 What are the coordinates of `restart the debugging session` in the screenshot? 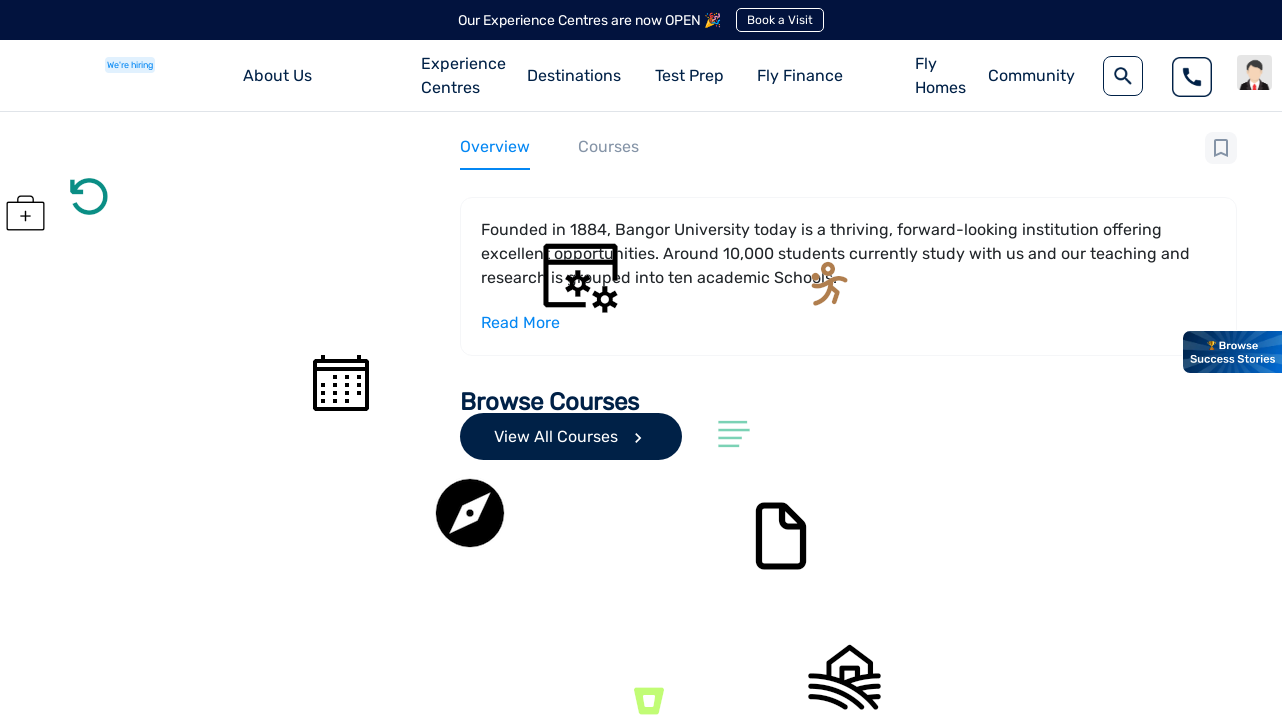 It's located at (88, 196).